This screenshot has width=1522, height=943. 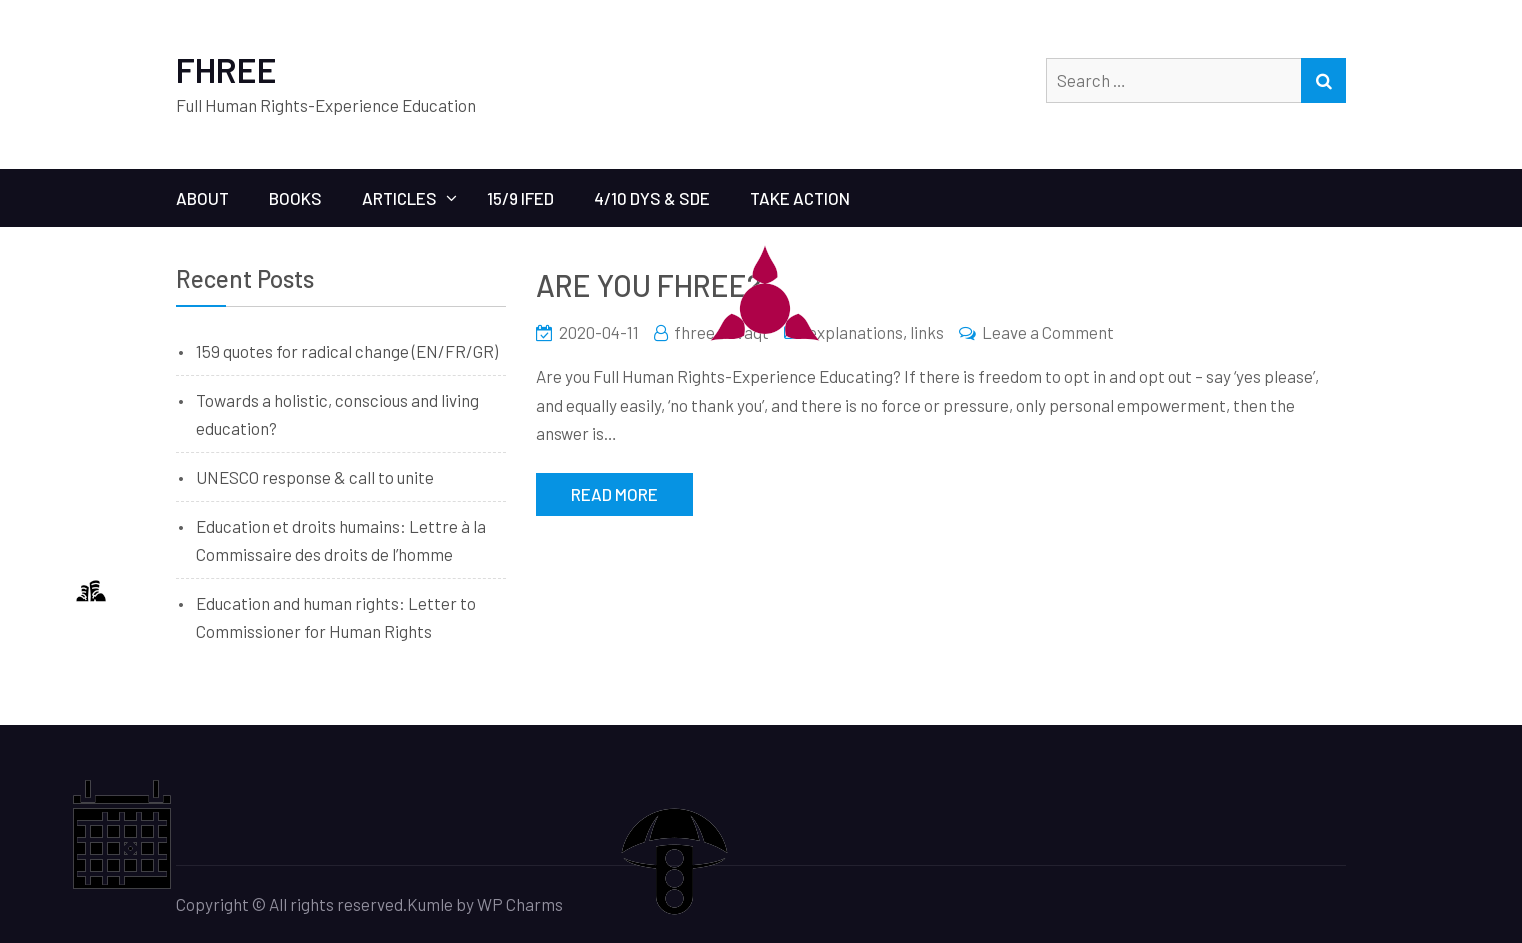 I want to click on indicates player has reached level three, so click(x=765, y=293).